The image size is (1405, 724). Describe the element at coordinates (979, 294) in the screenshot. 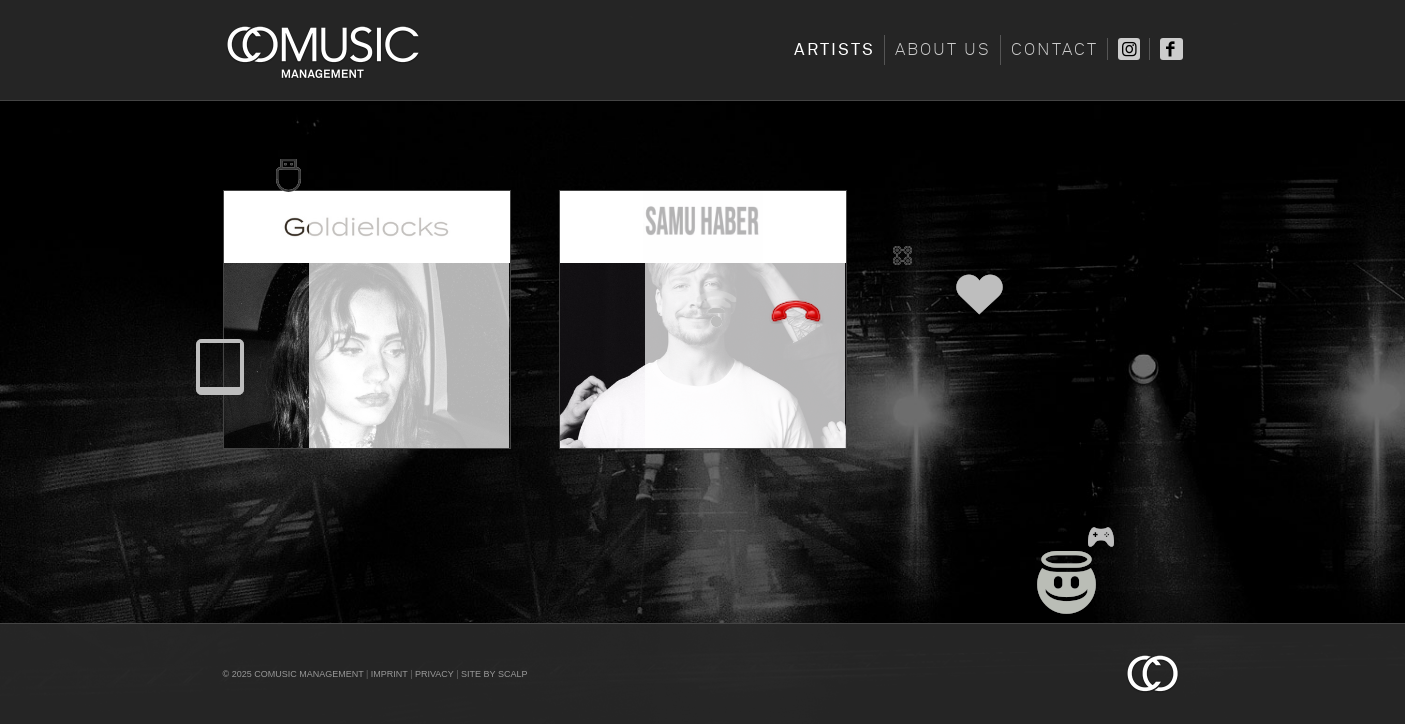

I see `mark item as favorite` at that location.